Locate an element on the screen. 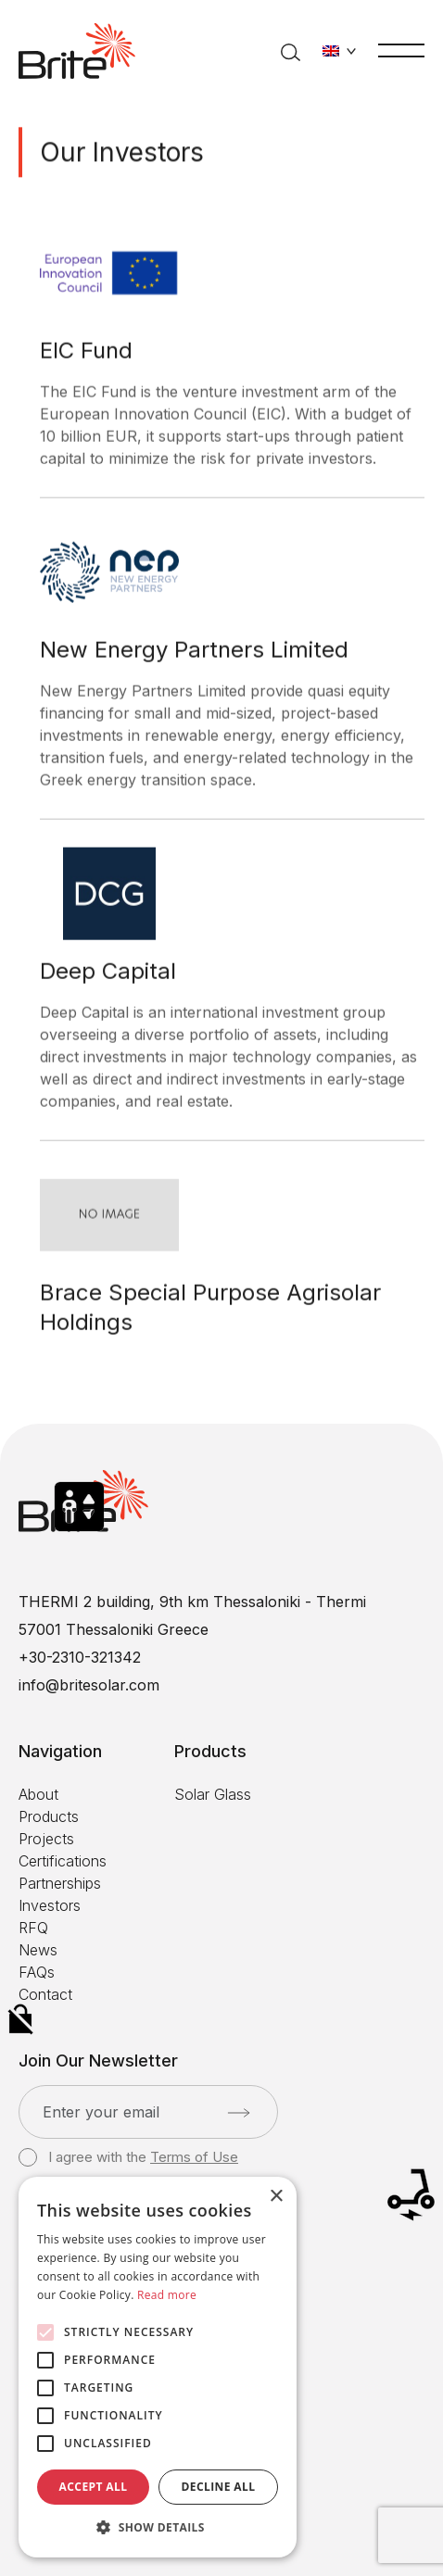  indicates elevator access nearby is located at coordinates (79, 1506).